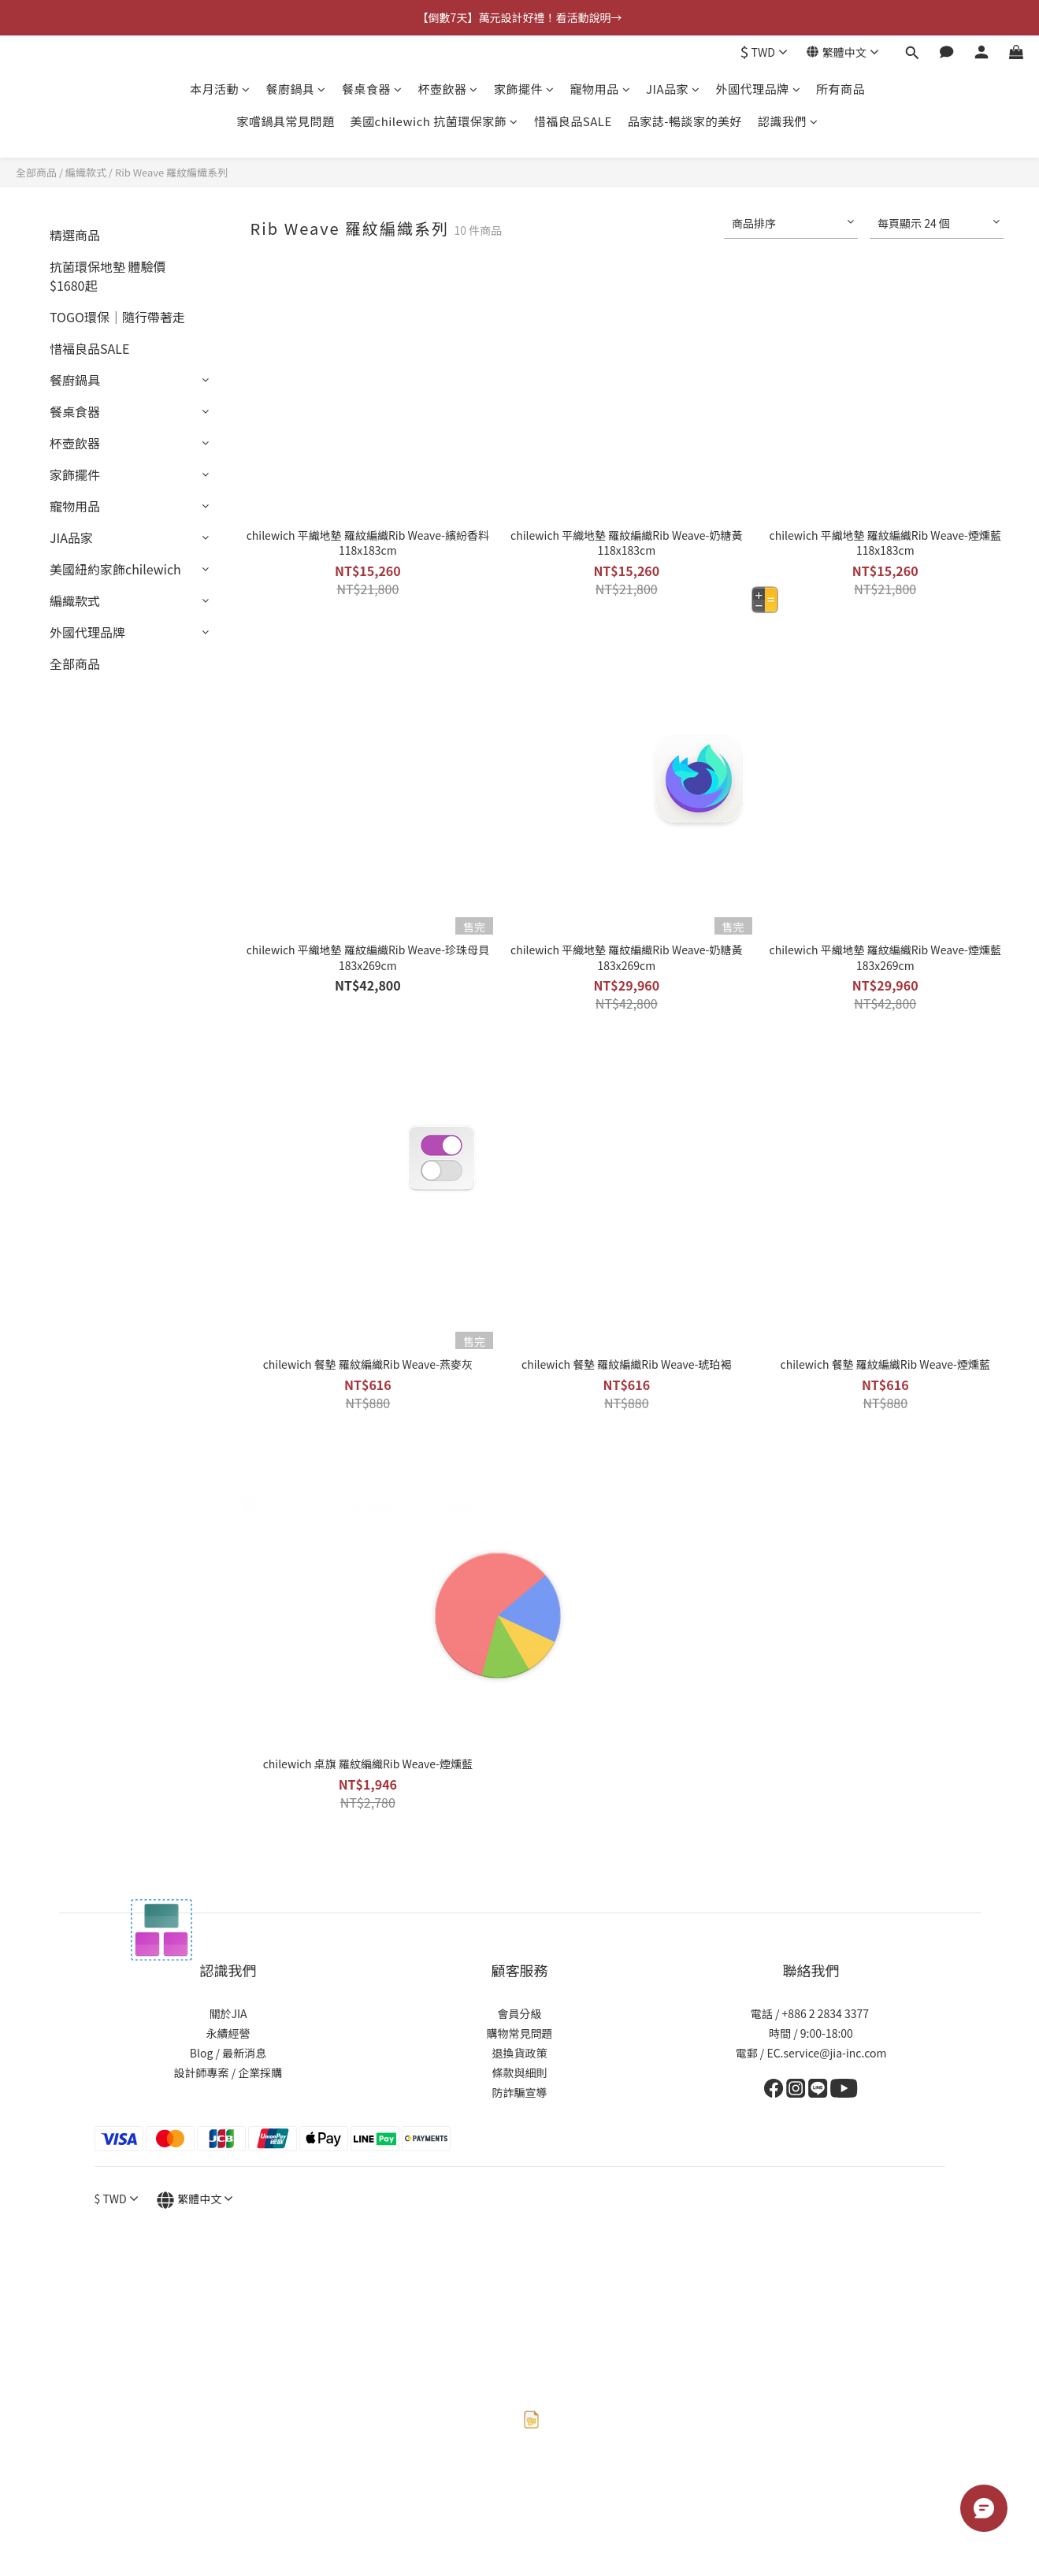 The image size is (1039, 2576). Describe the element at coordinates (441, 1158) in the screenshot. I see `open gnome tweaks application` at that location.